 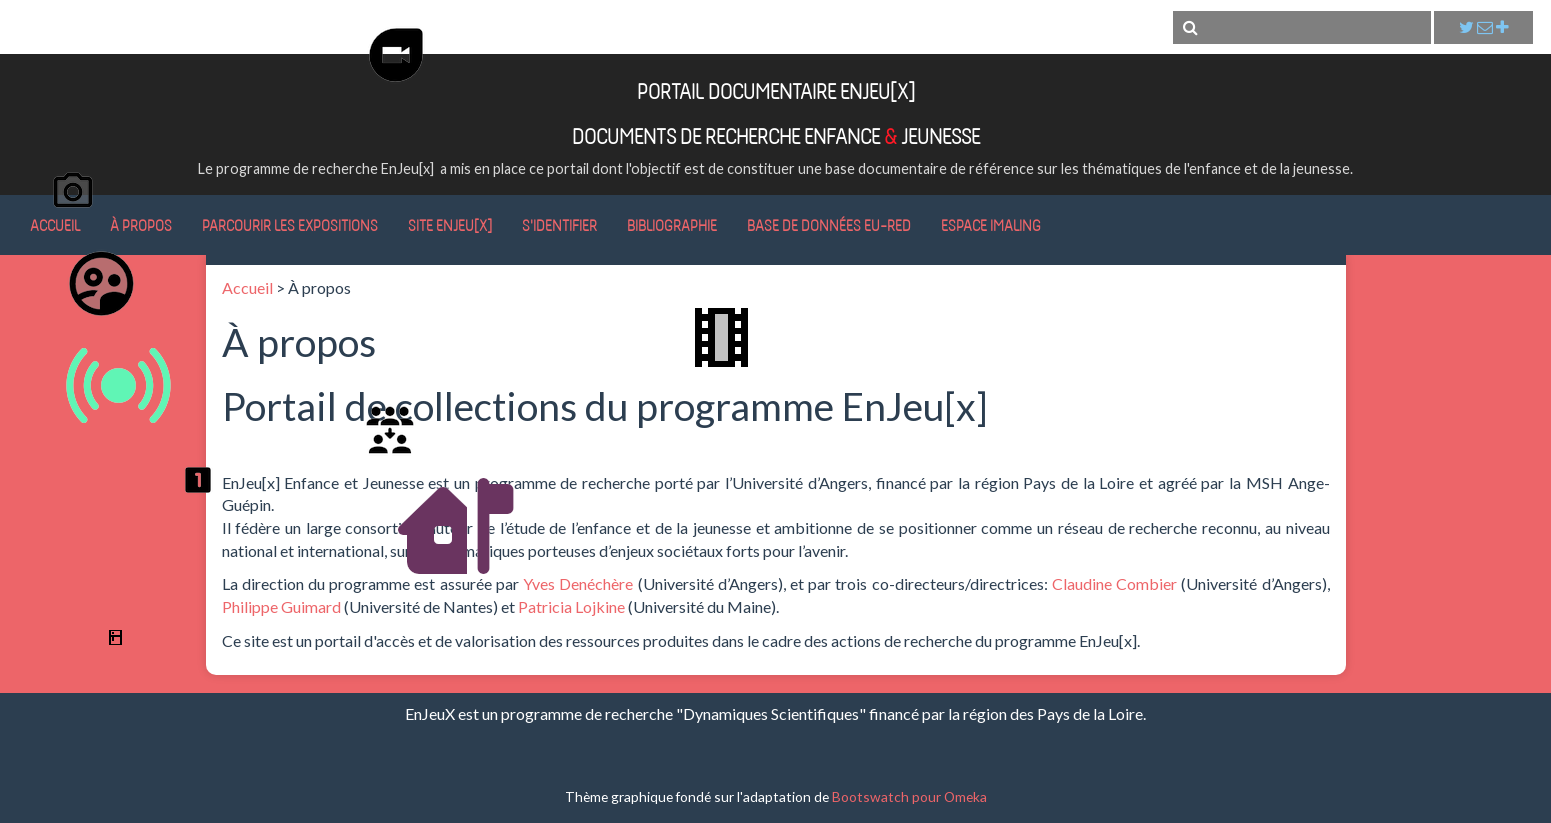 What do you see at coordinates (118, 385) in the screenshot?
I see `start a live broadcast or stream` at bounding box center [118, 385].